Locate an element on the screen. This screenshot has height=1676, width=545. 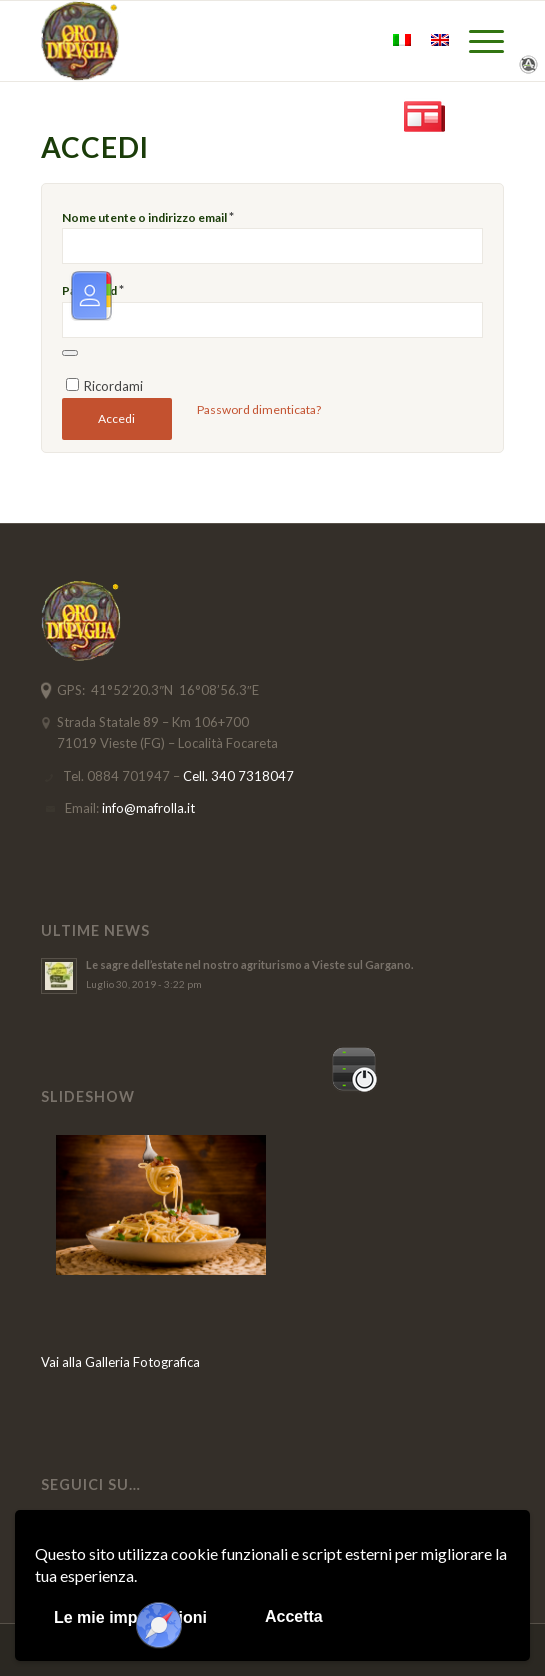
open the software update manager is located at coordinates (528, 64).